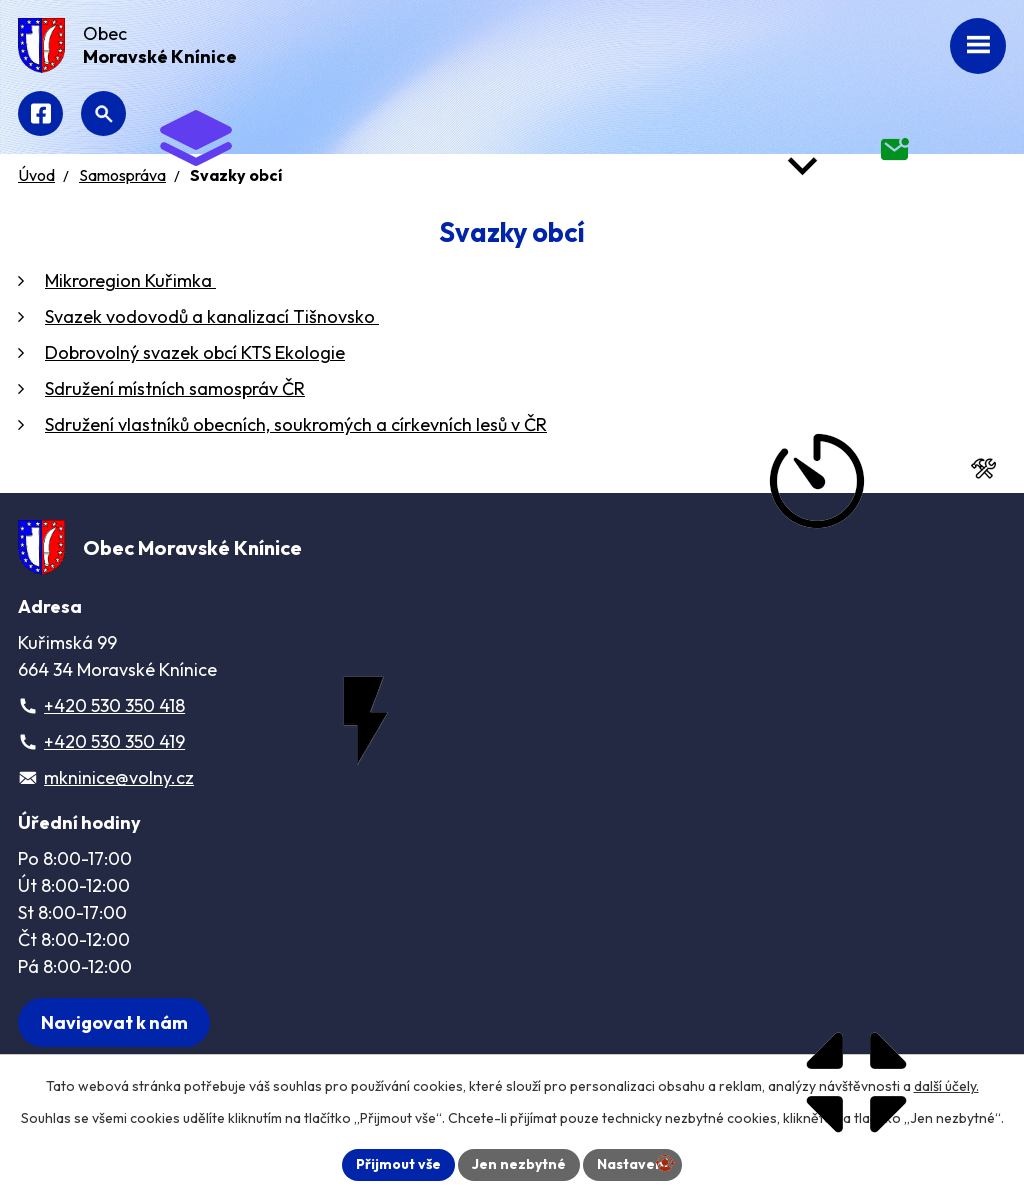  What do you see at coordinates (817, 481) in the screenshot?
I see `set a countdown timer` at bounding box center [817, 481].